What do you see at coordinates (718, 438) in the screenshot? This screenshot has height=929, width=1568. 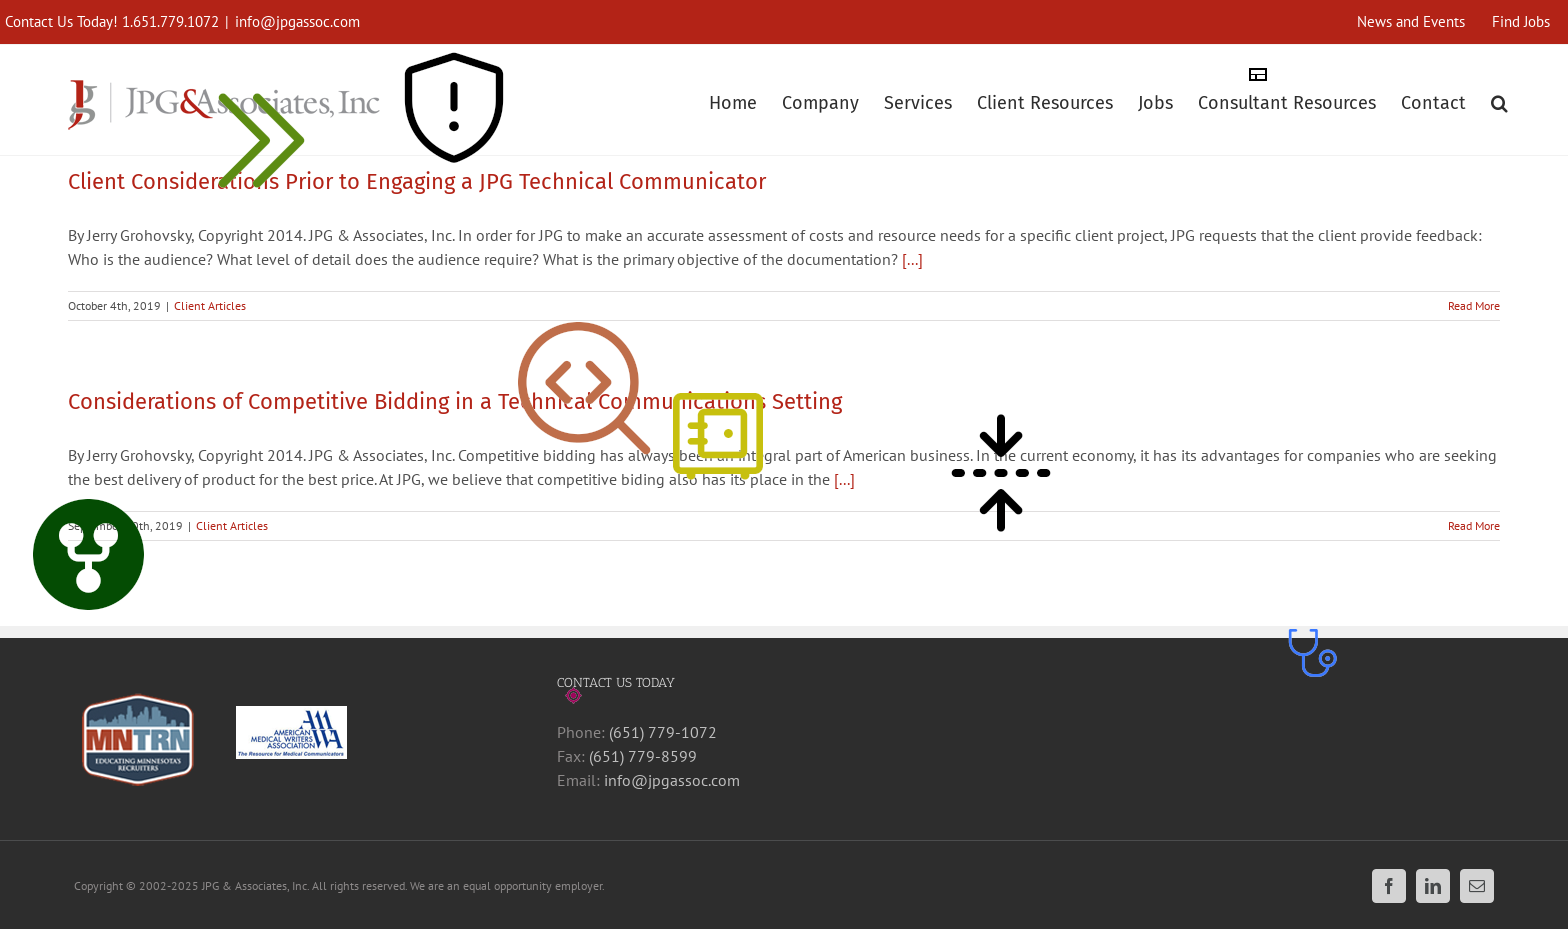 I see `access fiscal host settings` at bounding box center [718, 438].